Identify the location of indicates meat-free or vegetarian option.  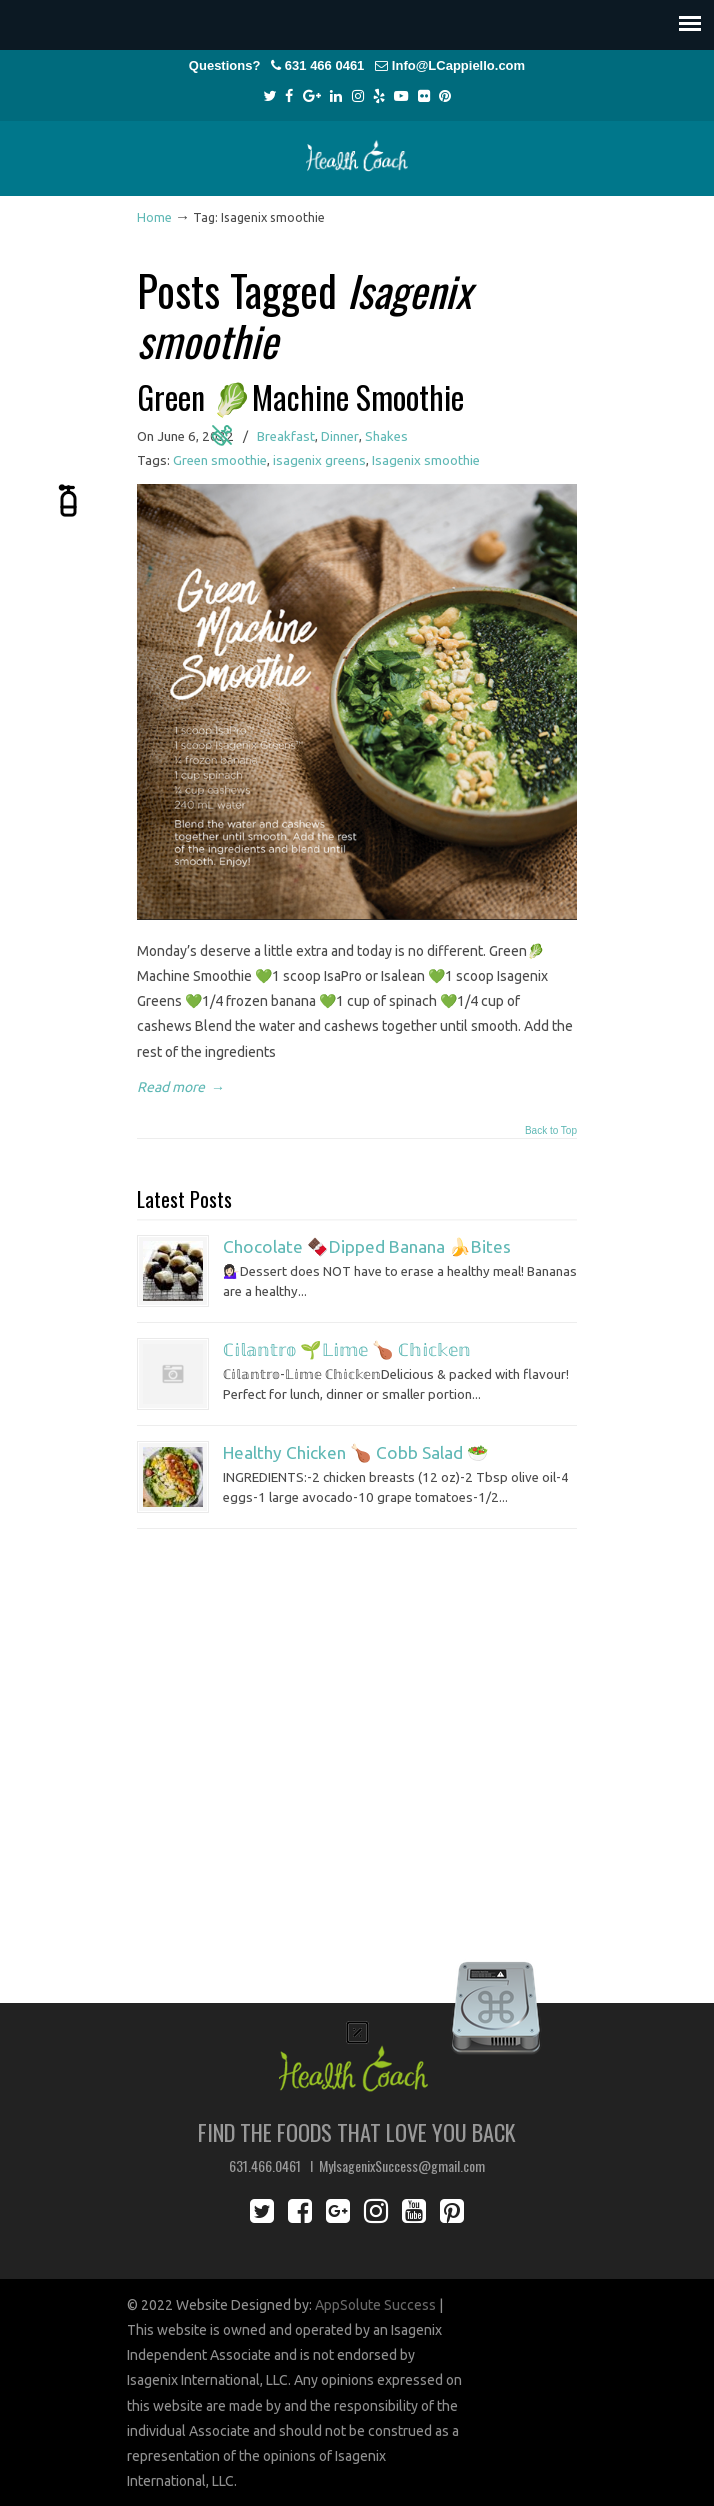
(222, 435).